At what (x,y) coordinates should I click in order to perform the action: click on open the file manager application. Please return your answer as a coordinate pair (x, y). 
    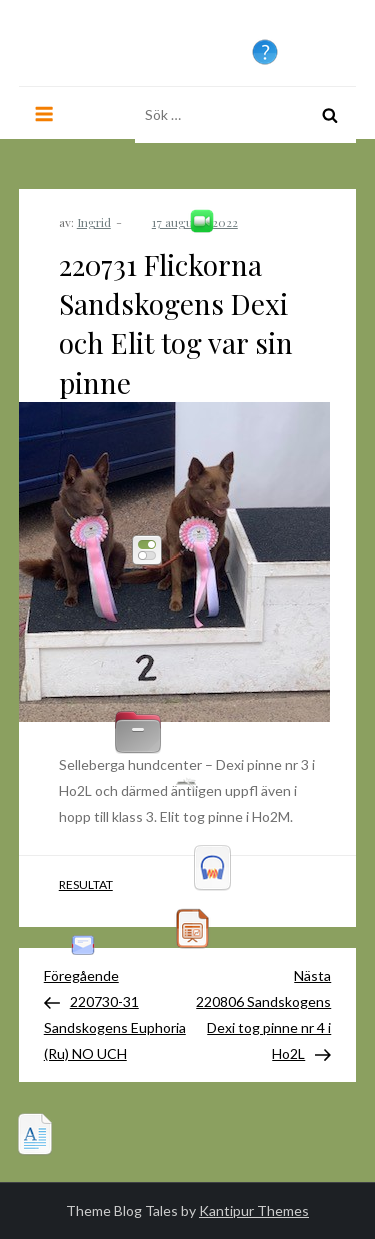
    Looking at the image, I should click on (138, 732).